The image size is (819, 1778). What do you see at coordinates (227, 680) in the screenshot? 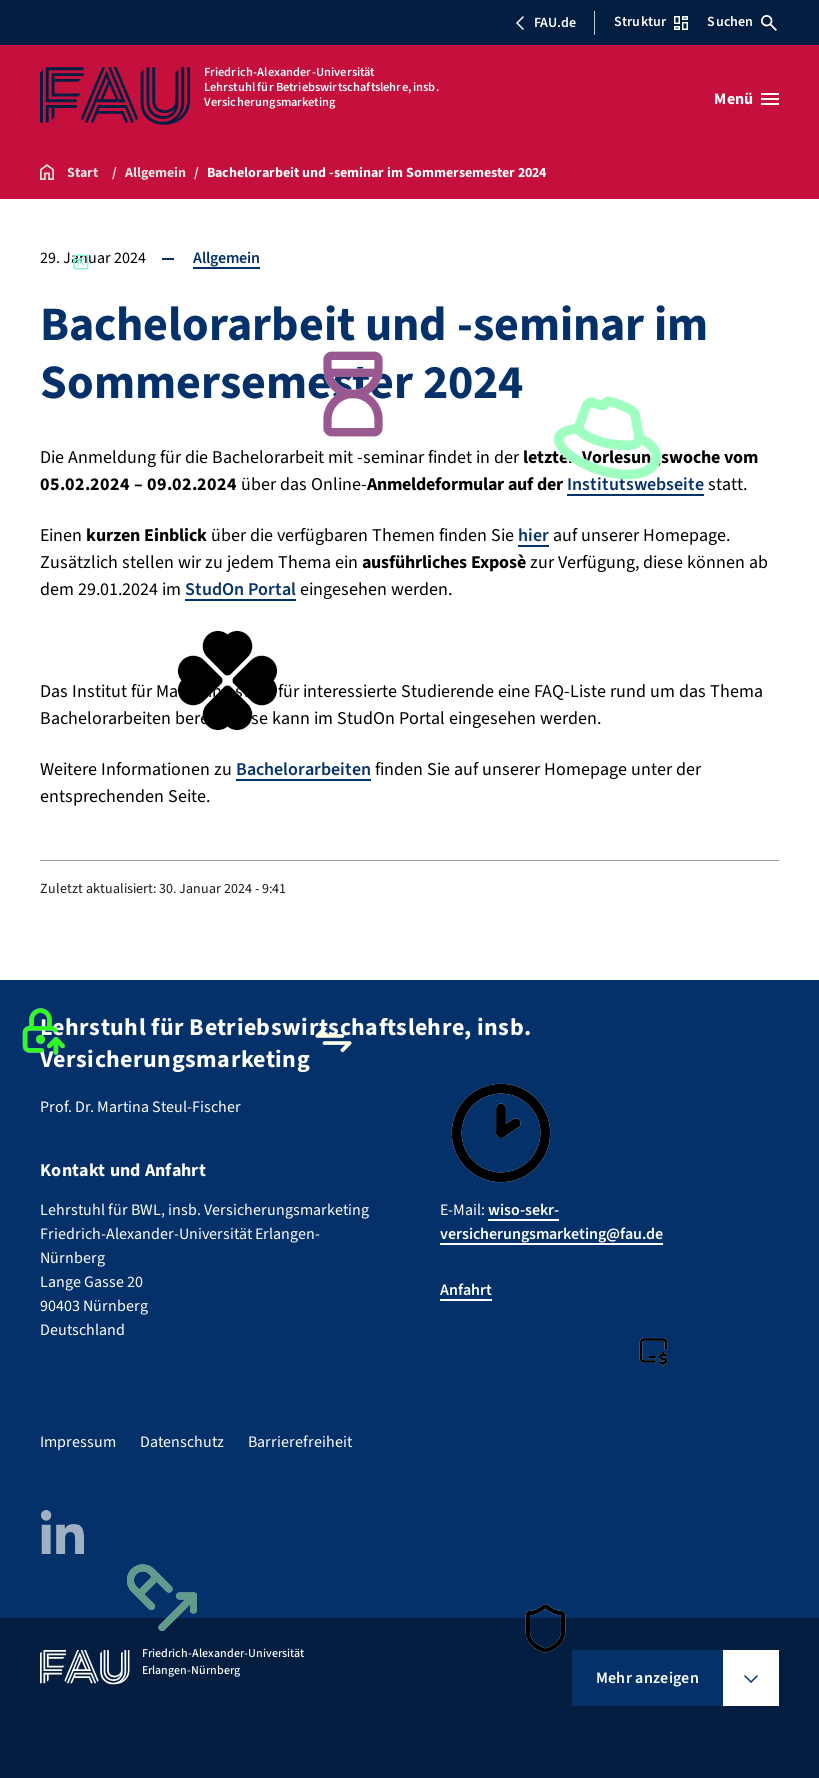
I see `indicates a lucky or bonus feature` at bounding box center [227, 680].